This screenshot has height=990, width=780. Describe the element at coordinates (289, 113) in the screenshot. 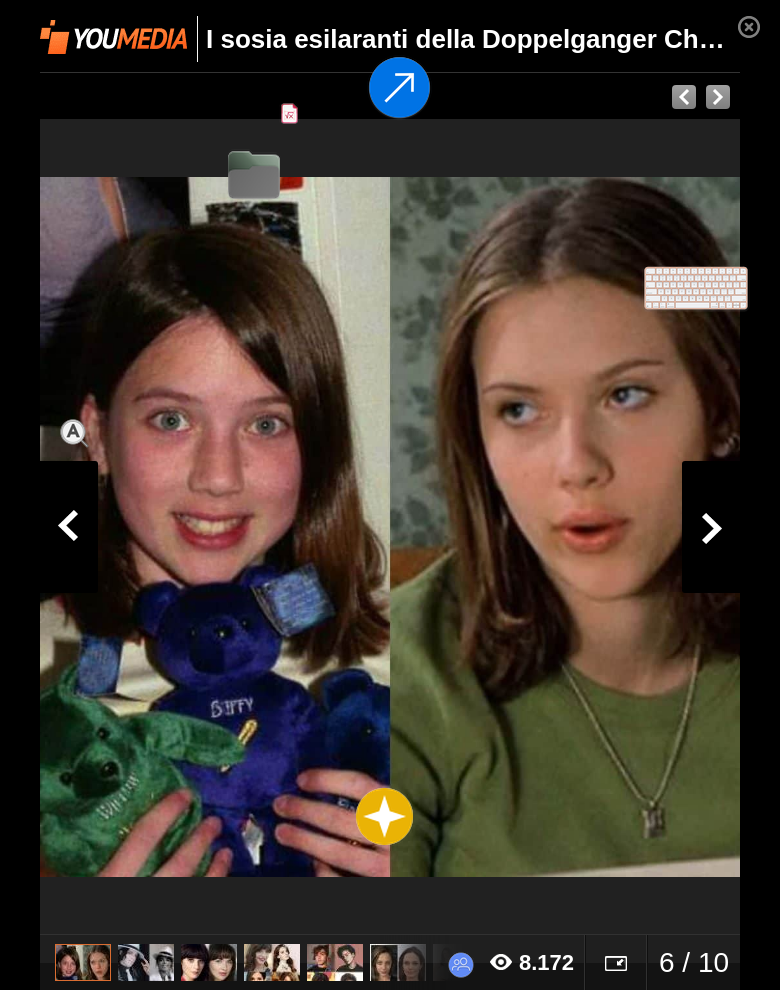

I see `libreoffice math formula template file` at that location.